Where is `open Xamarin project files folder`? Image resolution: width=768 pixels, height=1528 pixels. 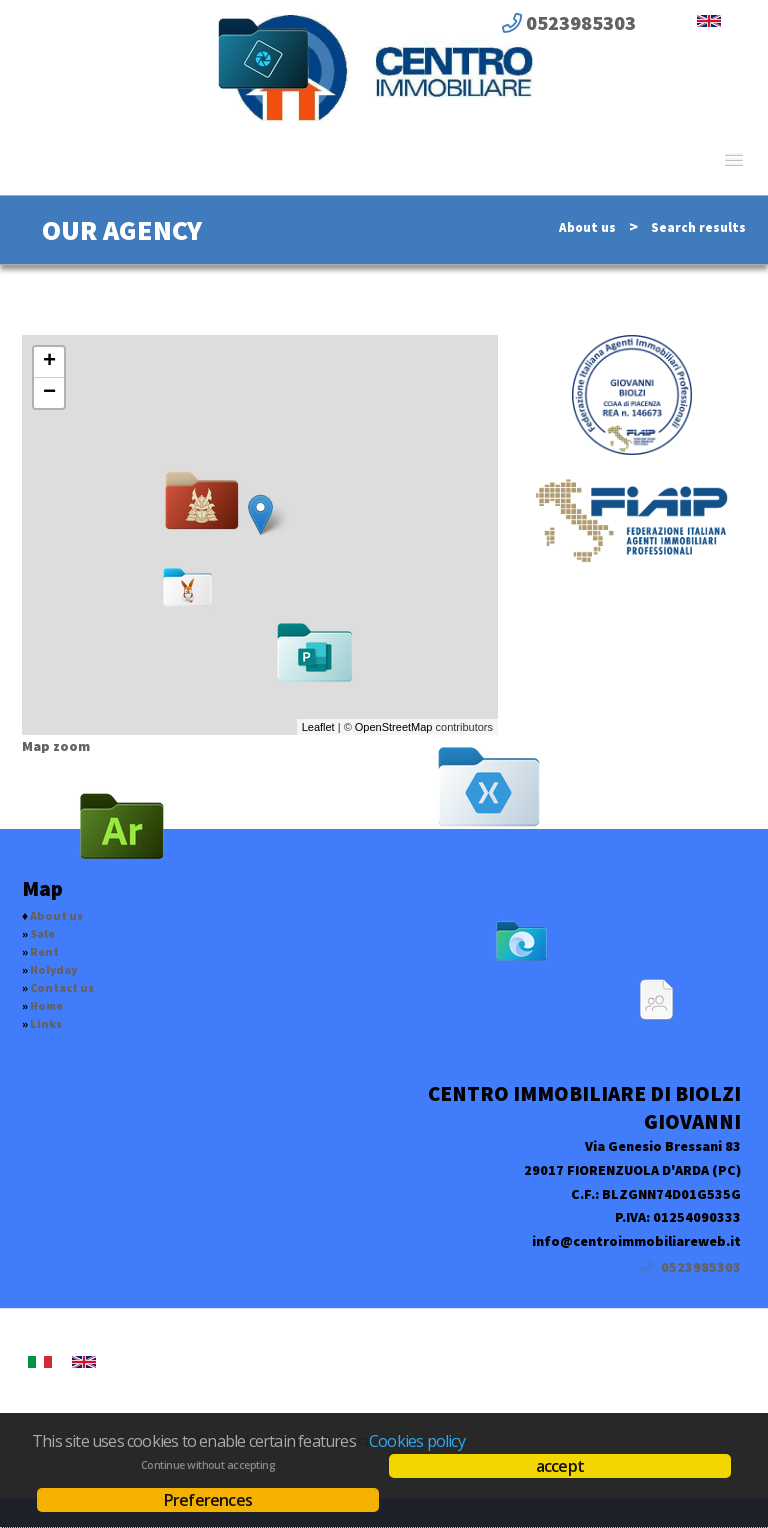
open Xamarin project files folder is located at coordinates (488, 789).